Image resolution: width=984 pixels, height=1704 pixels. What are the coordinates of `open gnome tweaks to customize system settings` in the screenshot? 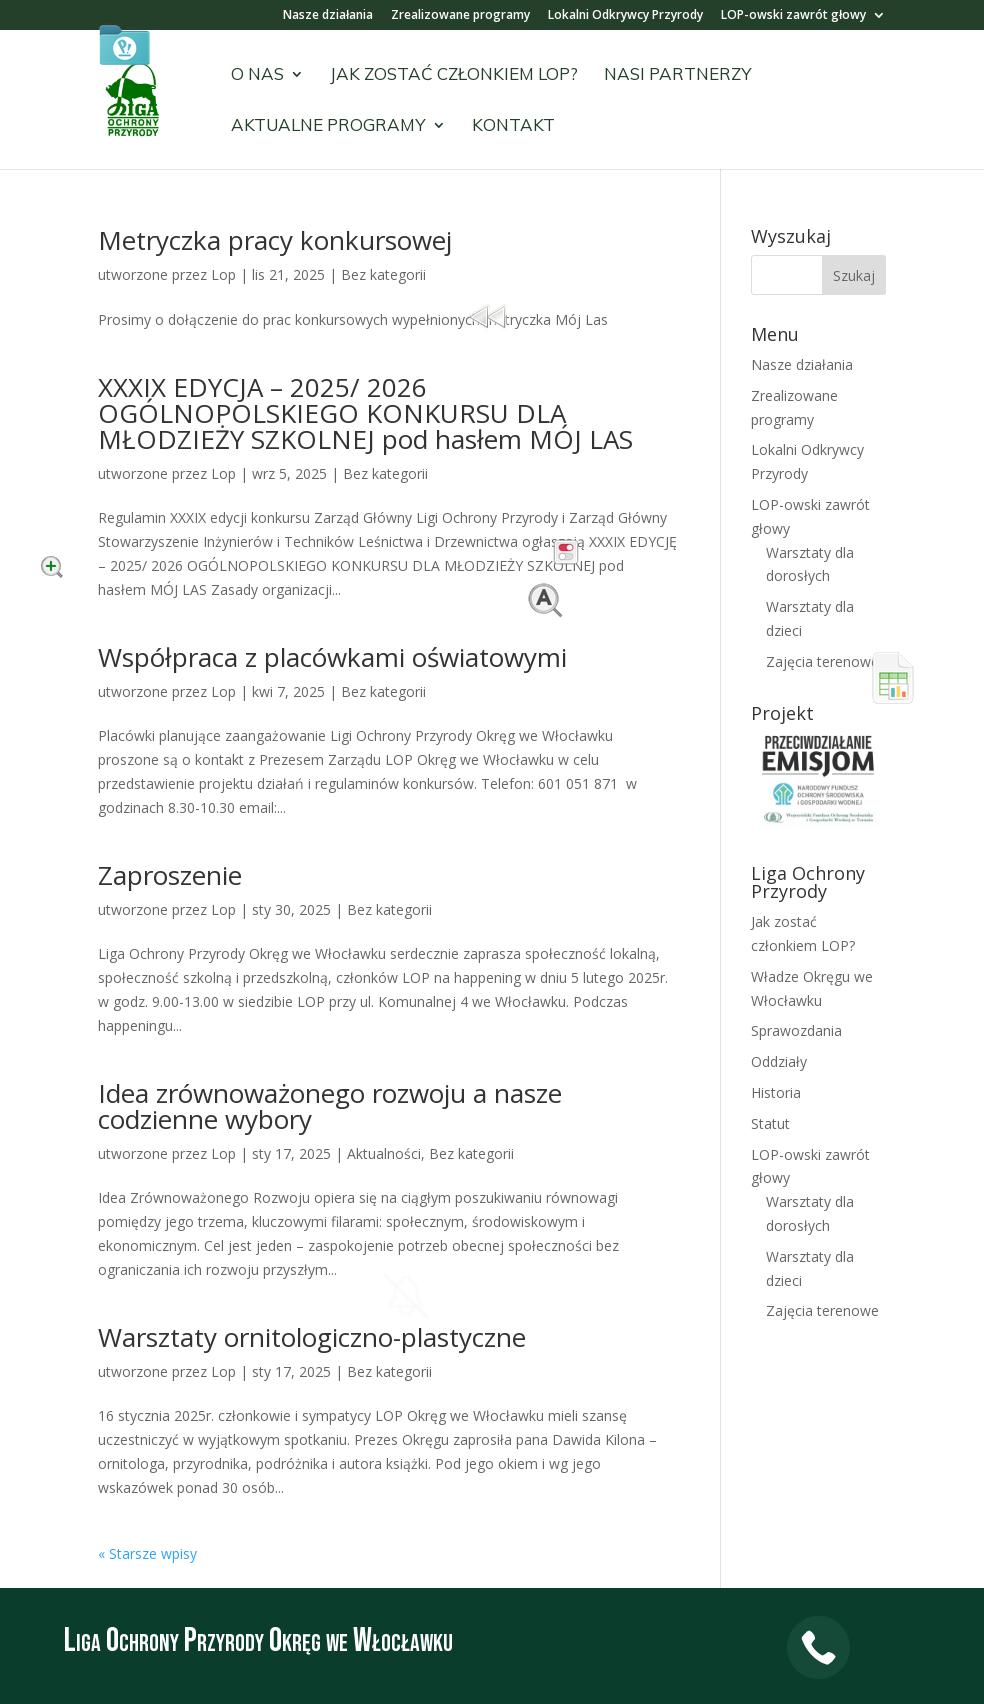 It's located at (566, 552).